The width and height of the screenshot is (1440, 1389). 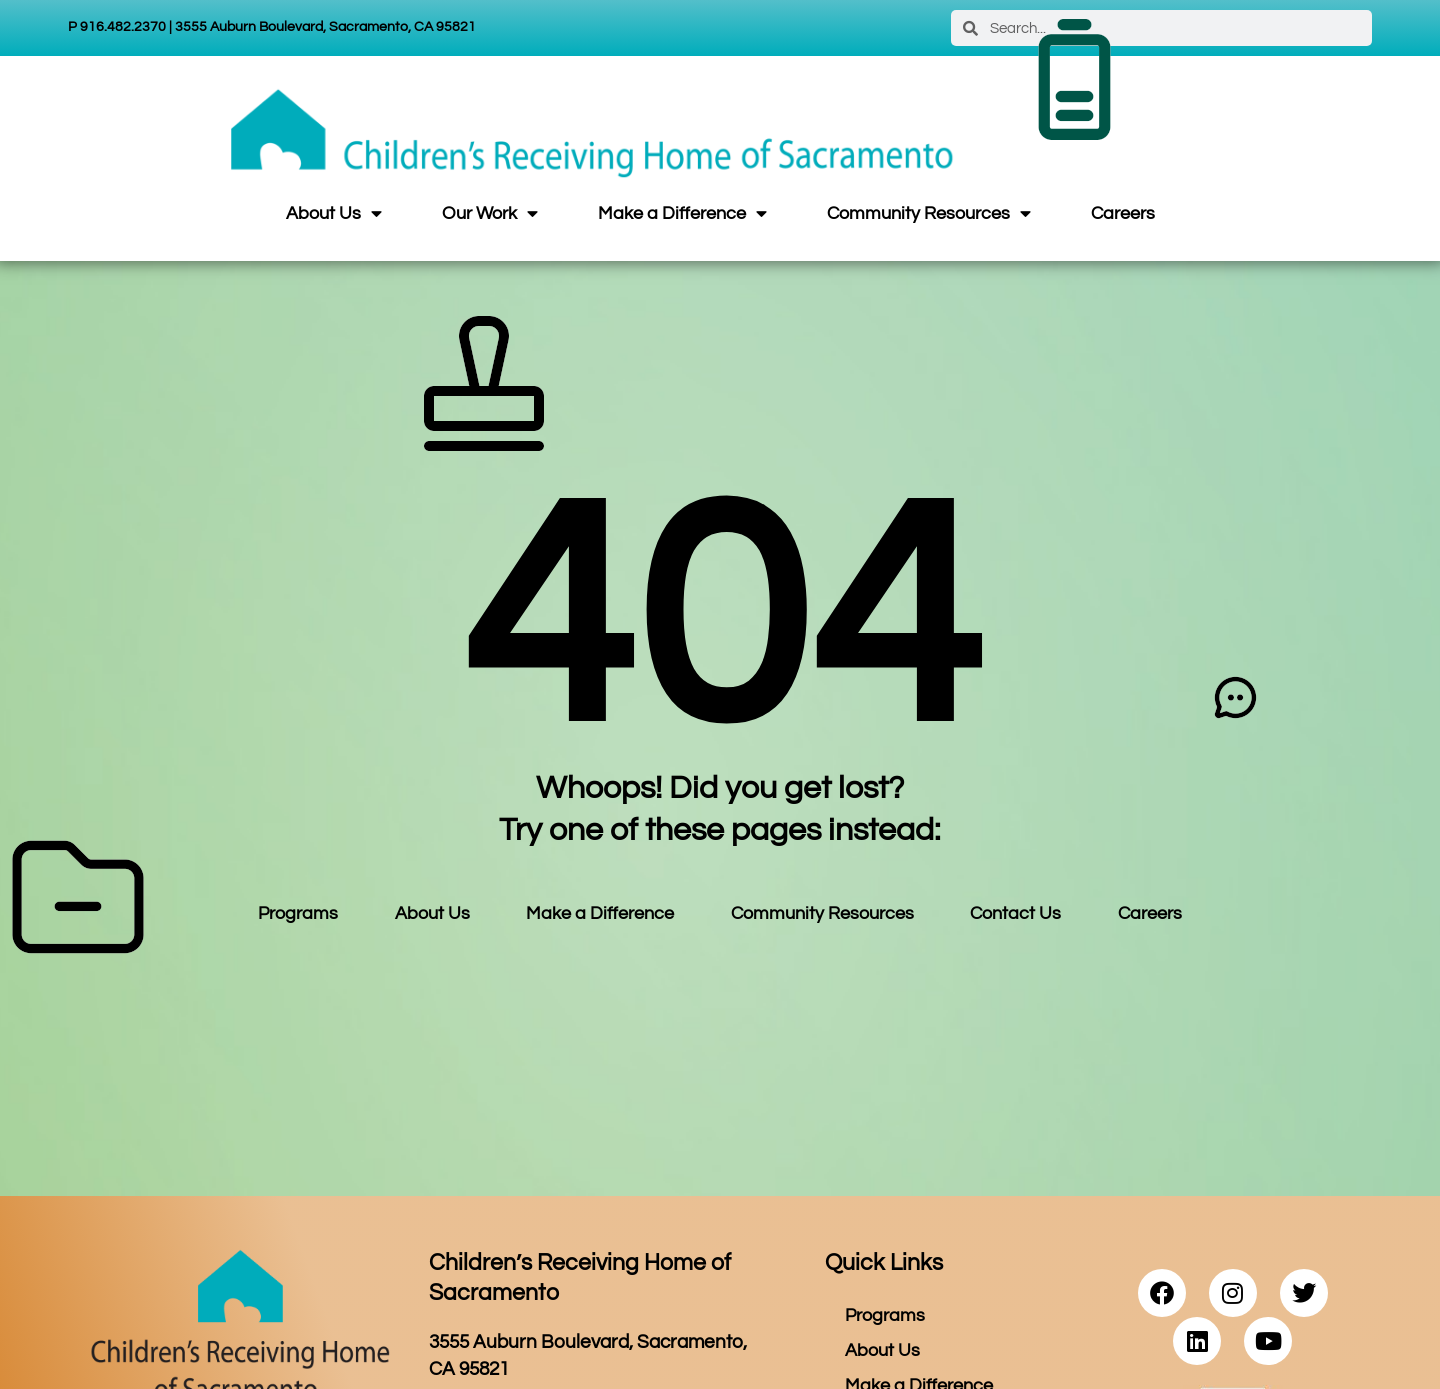 I want to click on apply a stamp or seal to a document, so click(x=484, y=386).